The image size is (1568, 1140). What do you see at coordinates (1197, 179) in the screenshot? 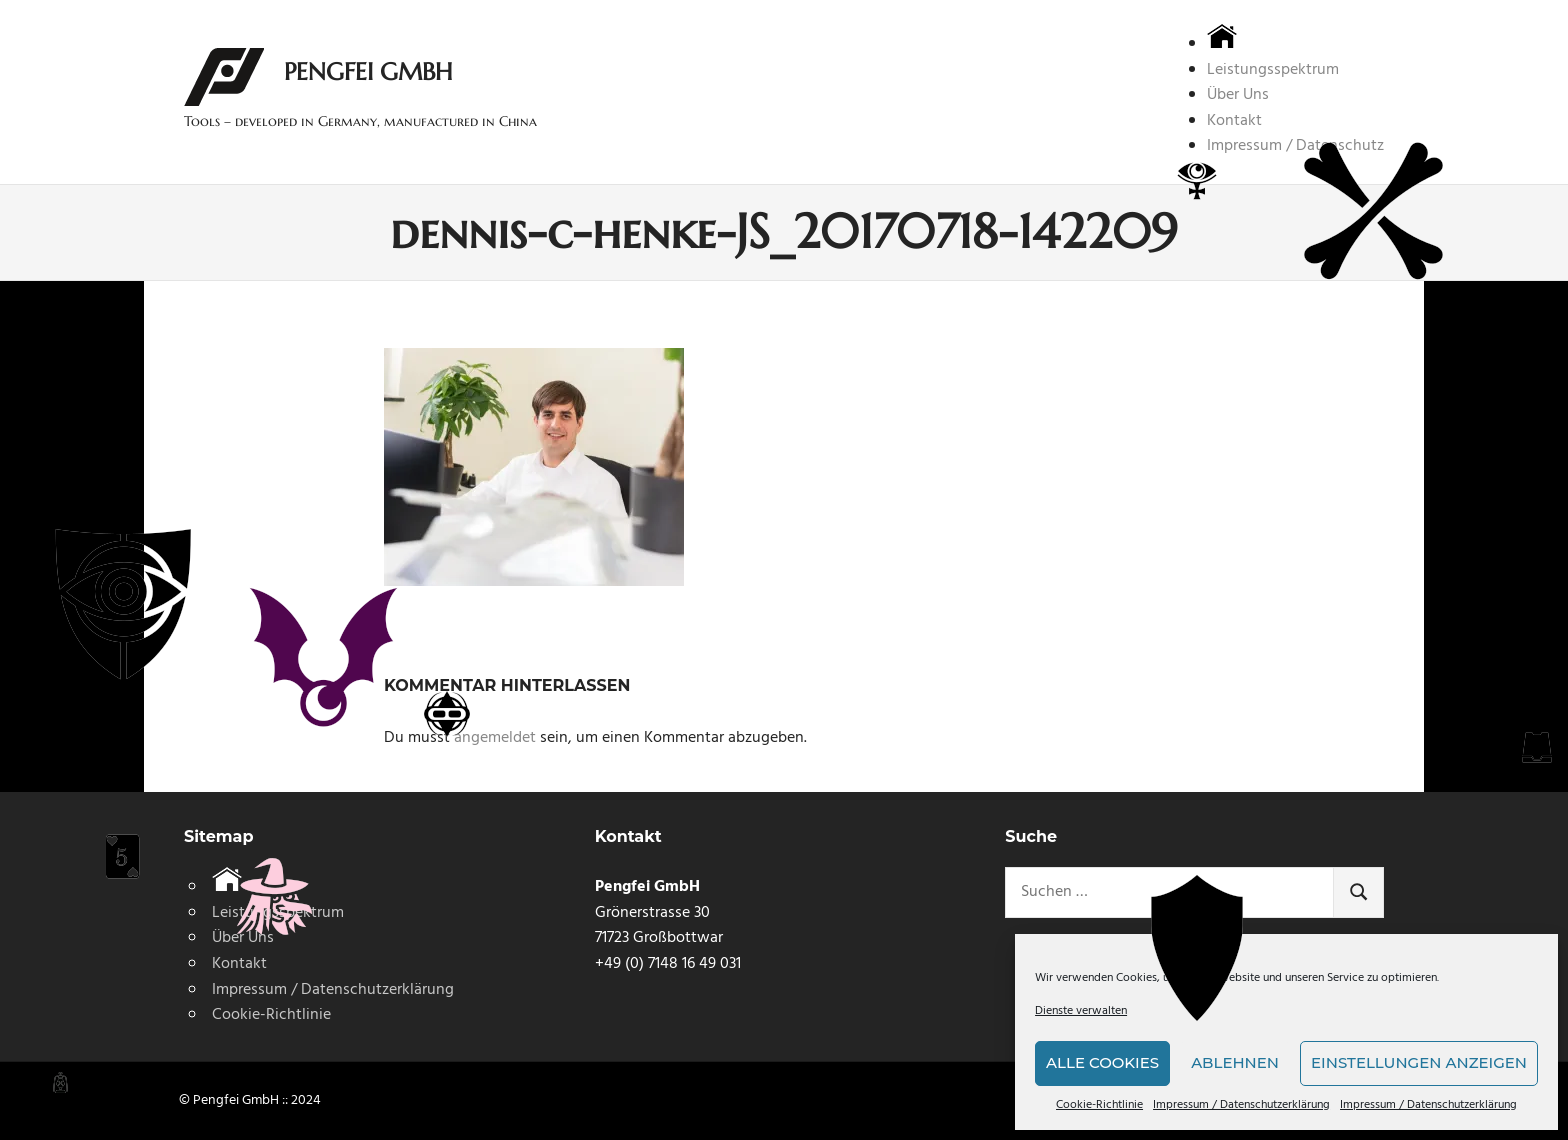
I see `view templar or crusader faction details` at bounding box center [1197, 179].